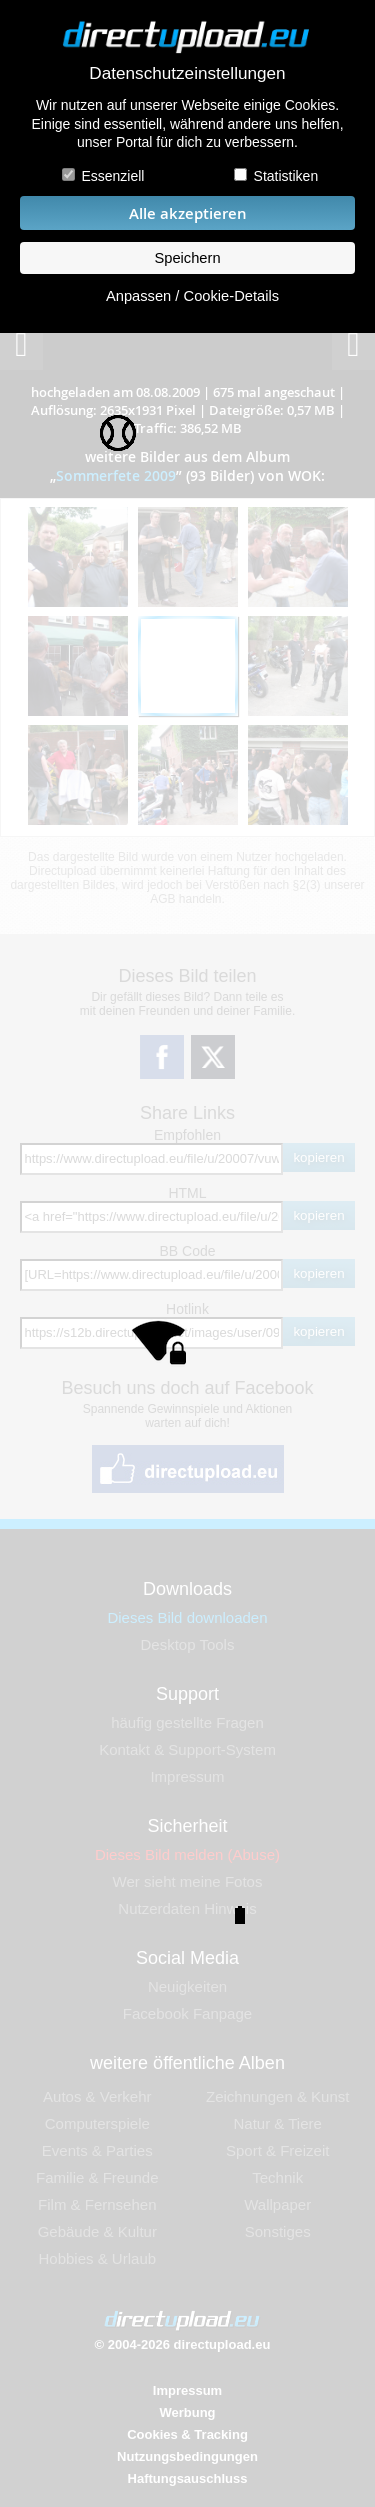 This screenshot has width=375, height=2507. I want to click on indicates battery is fully charged, so click(240, 1915).